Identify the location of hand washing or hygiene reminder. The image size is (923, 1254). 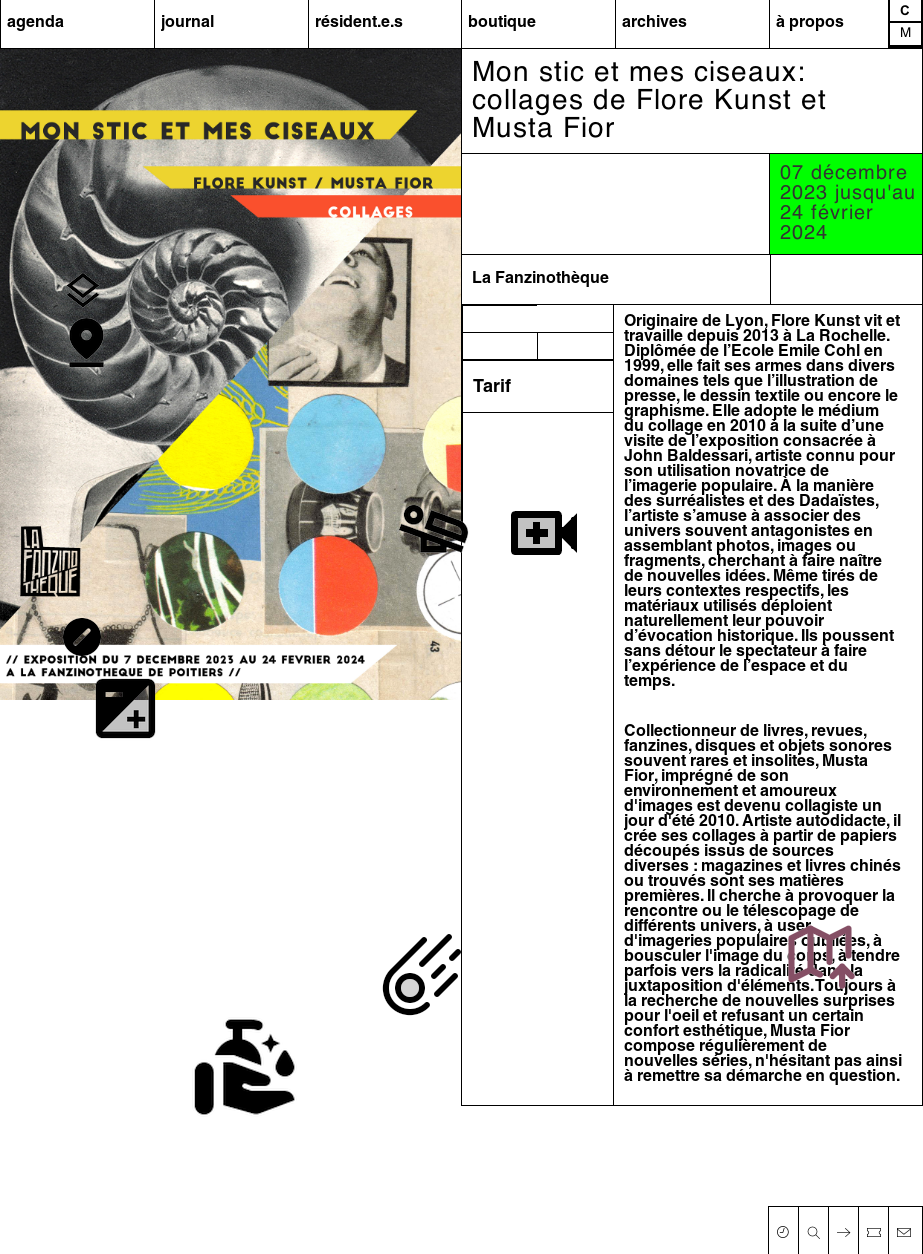
(247, 1067).